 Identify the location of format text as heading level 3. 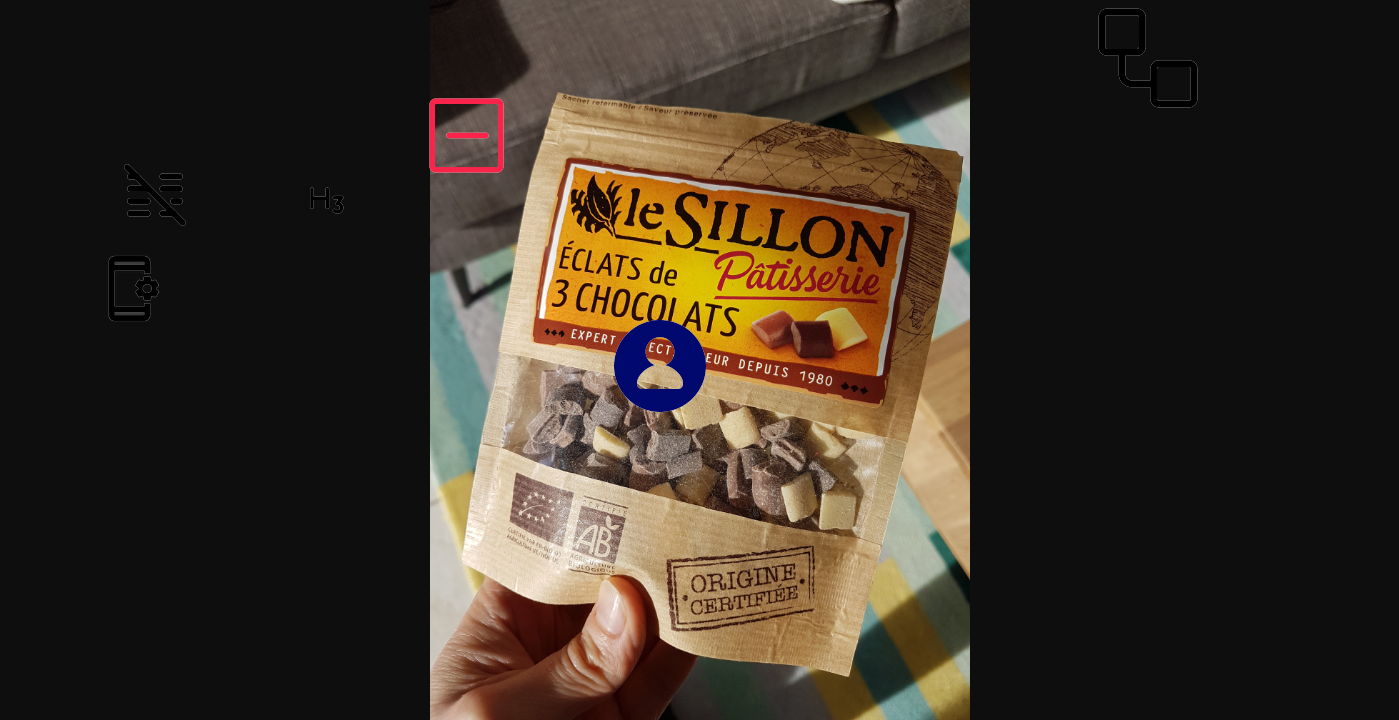
(325, 200).